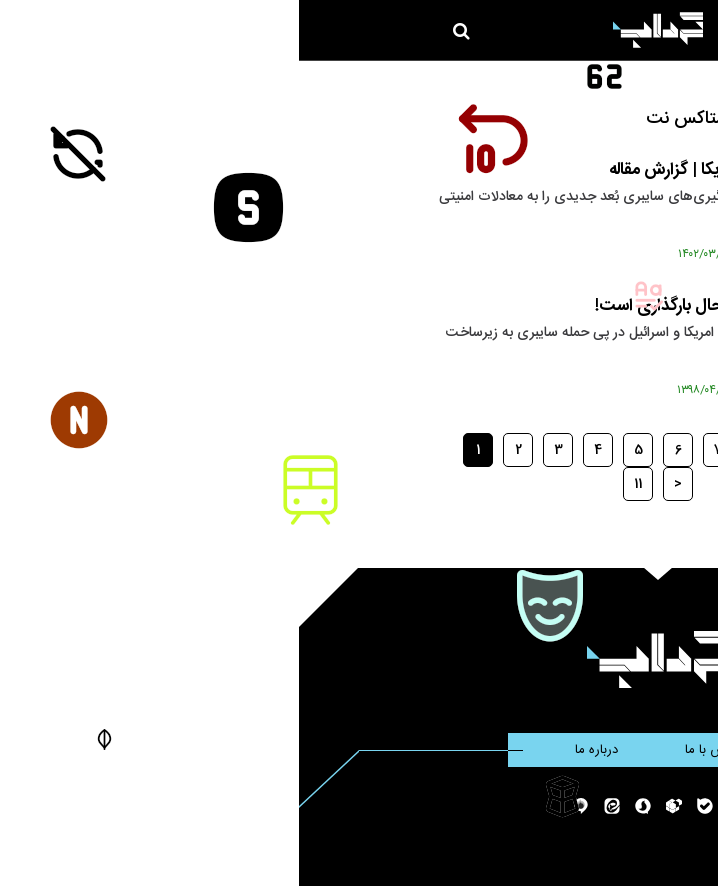 The height and width of the screenshot is (886, 718). Describe the element at coordinates (491, 140) in the screenshot. I see `skip backward 10 seconds` at that location.